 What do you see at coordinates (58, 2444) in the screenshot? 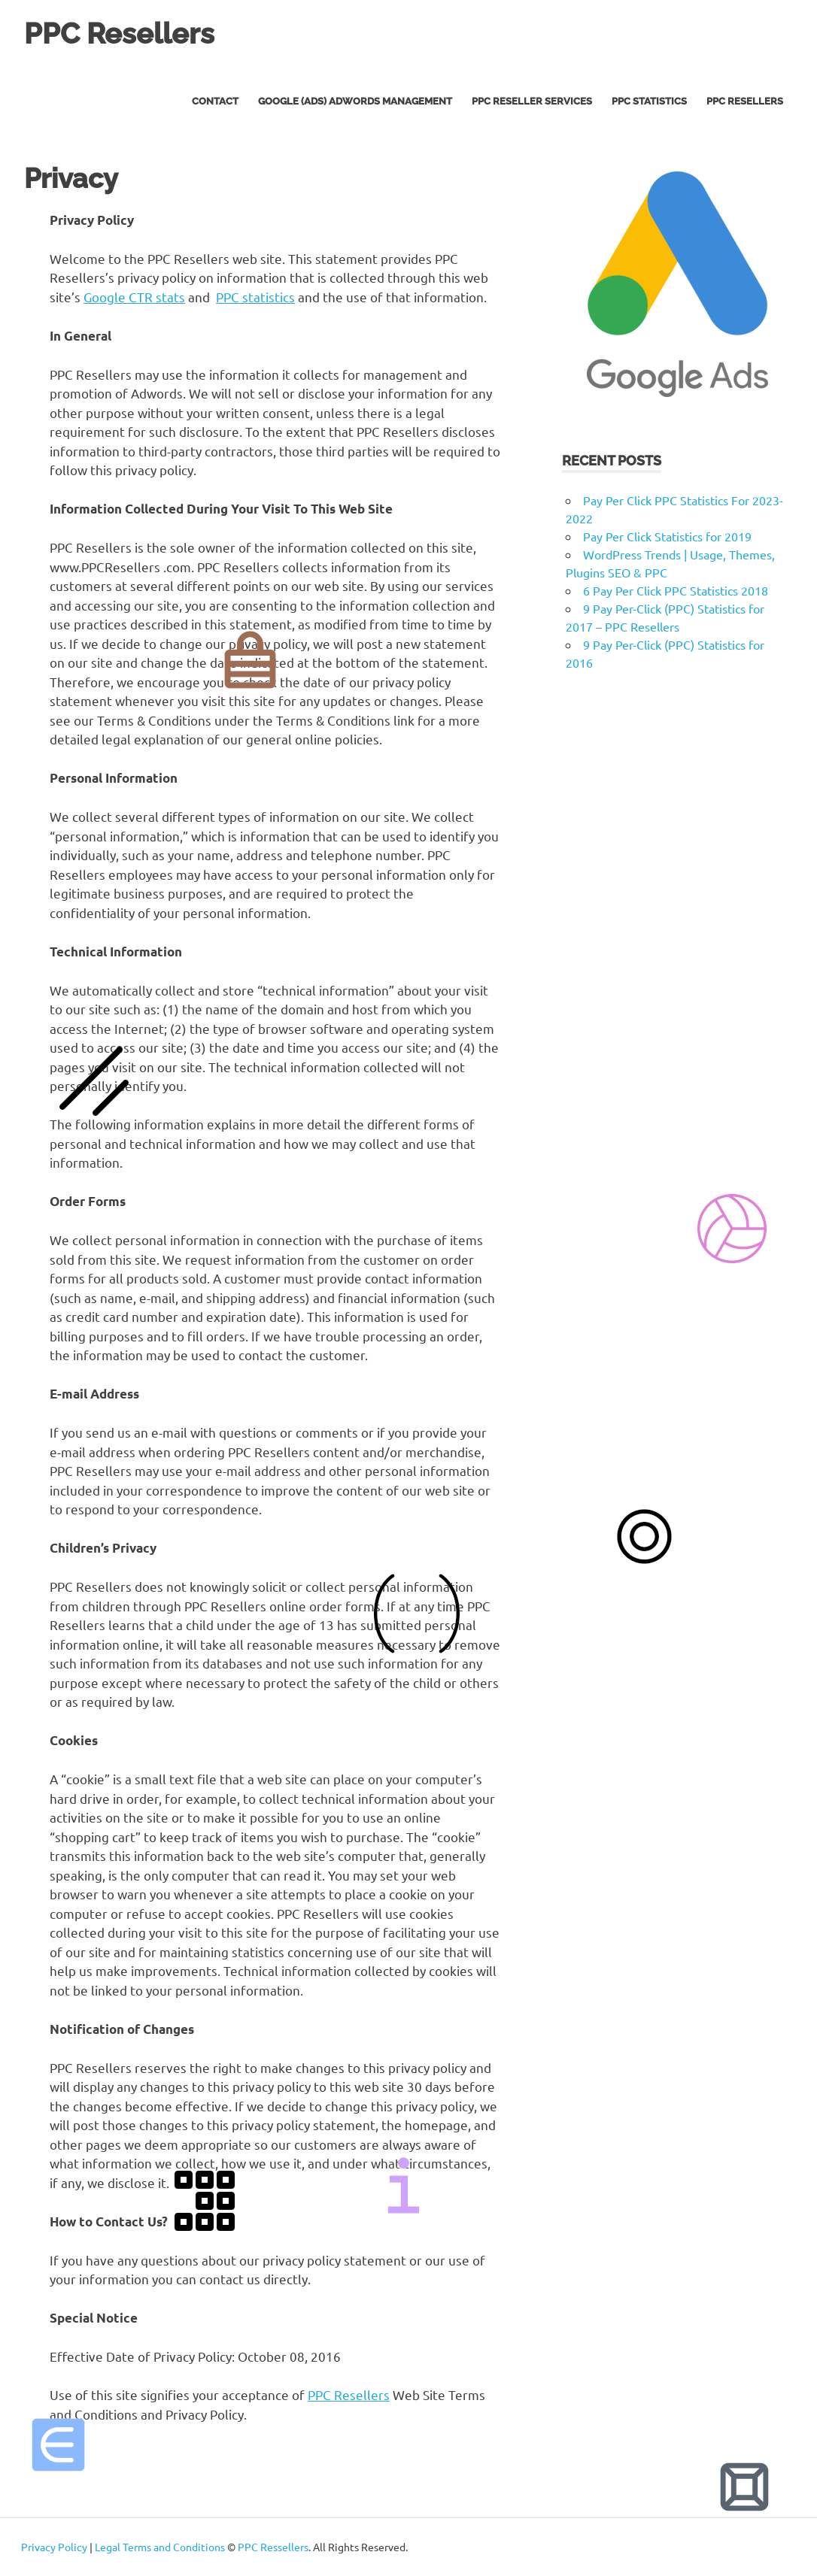
I see `indicates set membership in mathematical notation` at bounding box center [58, 2444].